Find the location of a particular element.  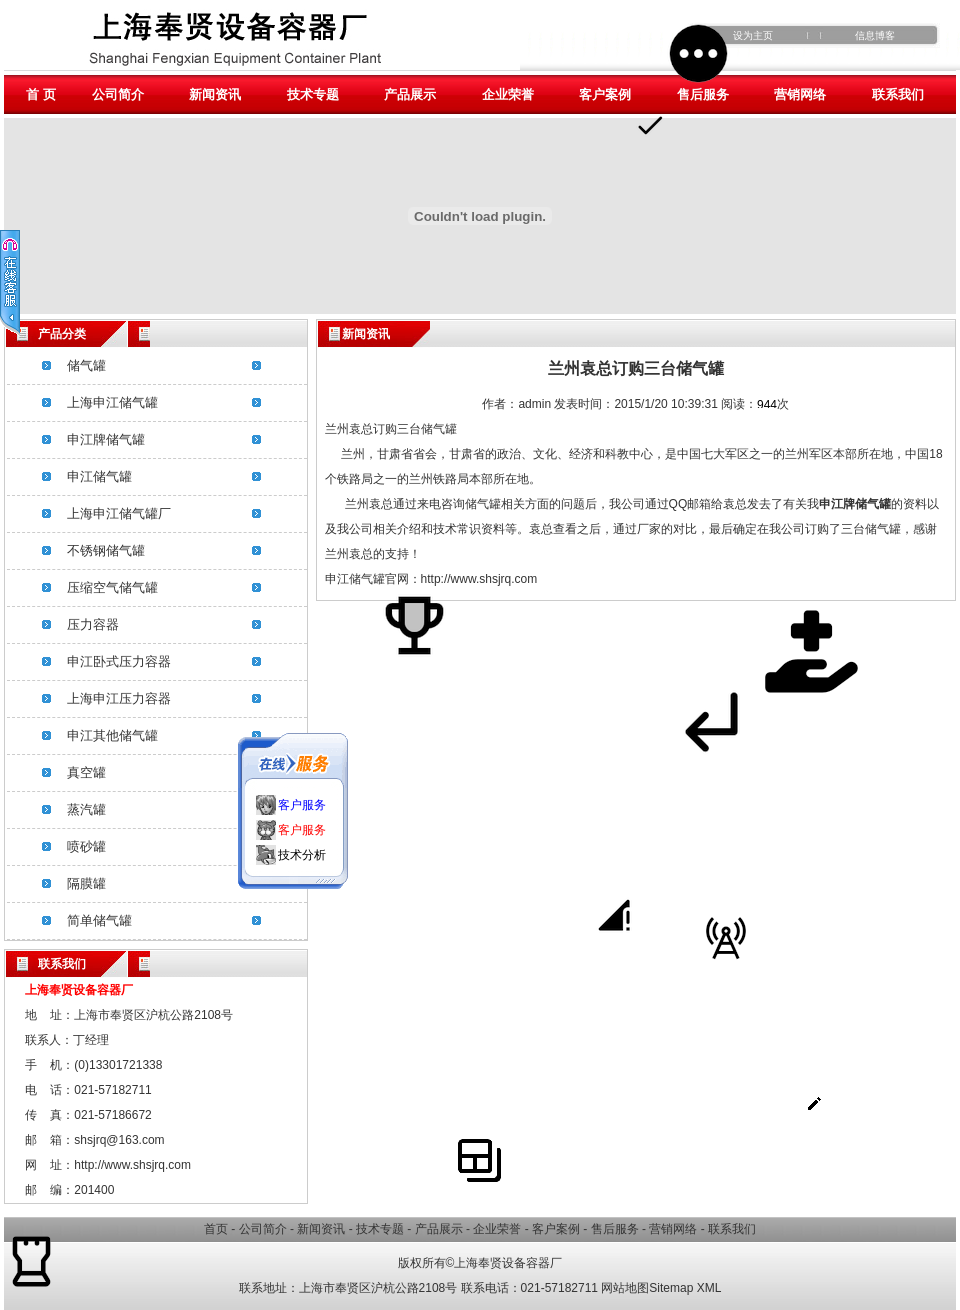

edit content or settings is located at coordinates (814, 1103).